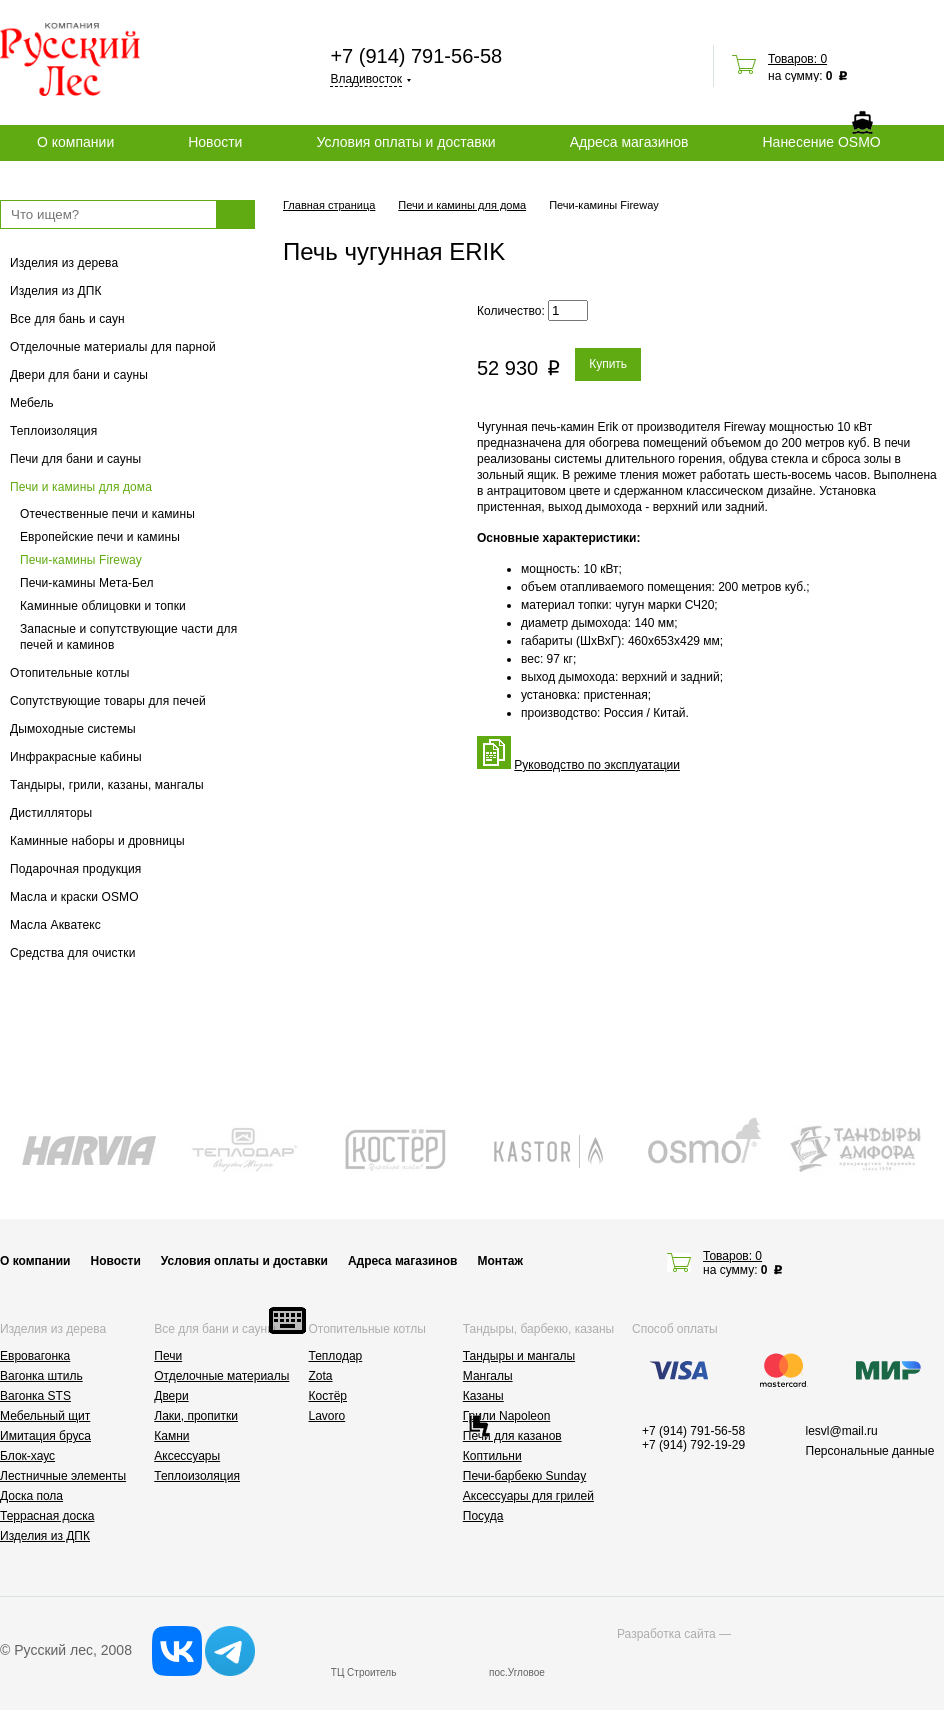 The width and height of the screenshot is (944, 1710). What do you see at coordinates (287, 1320) in the screenshot?
I see `open on-screen keyboard` at bounding box center [287, 1320].